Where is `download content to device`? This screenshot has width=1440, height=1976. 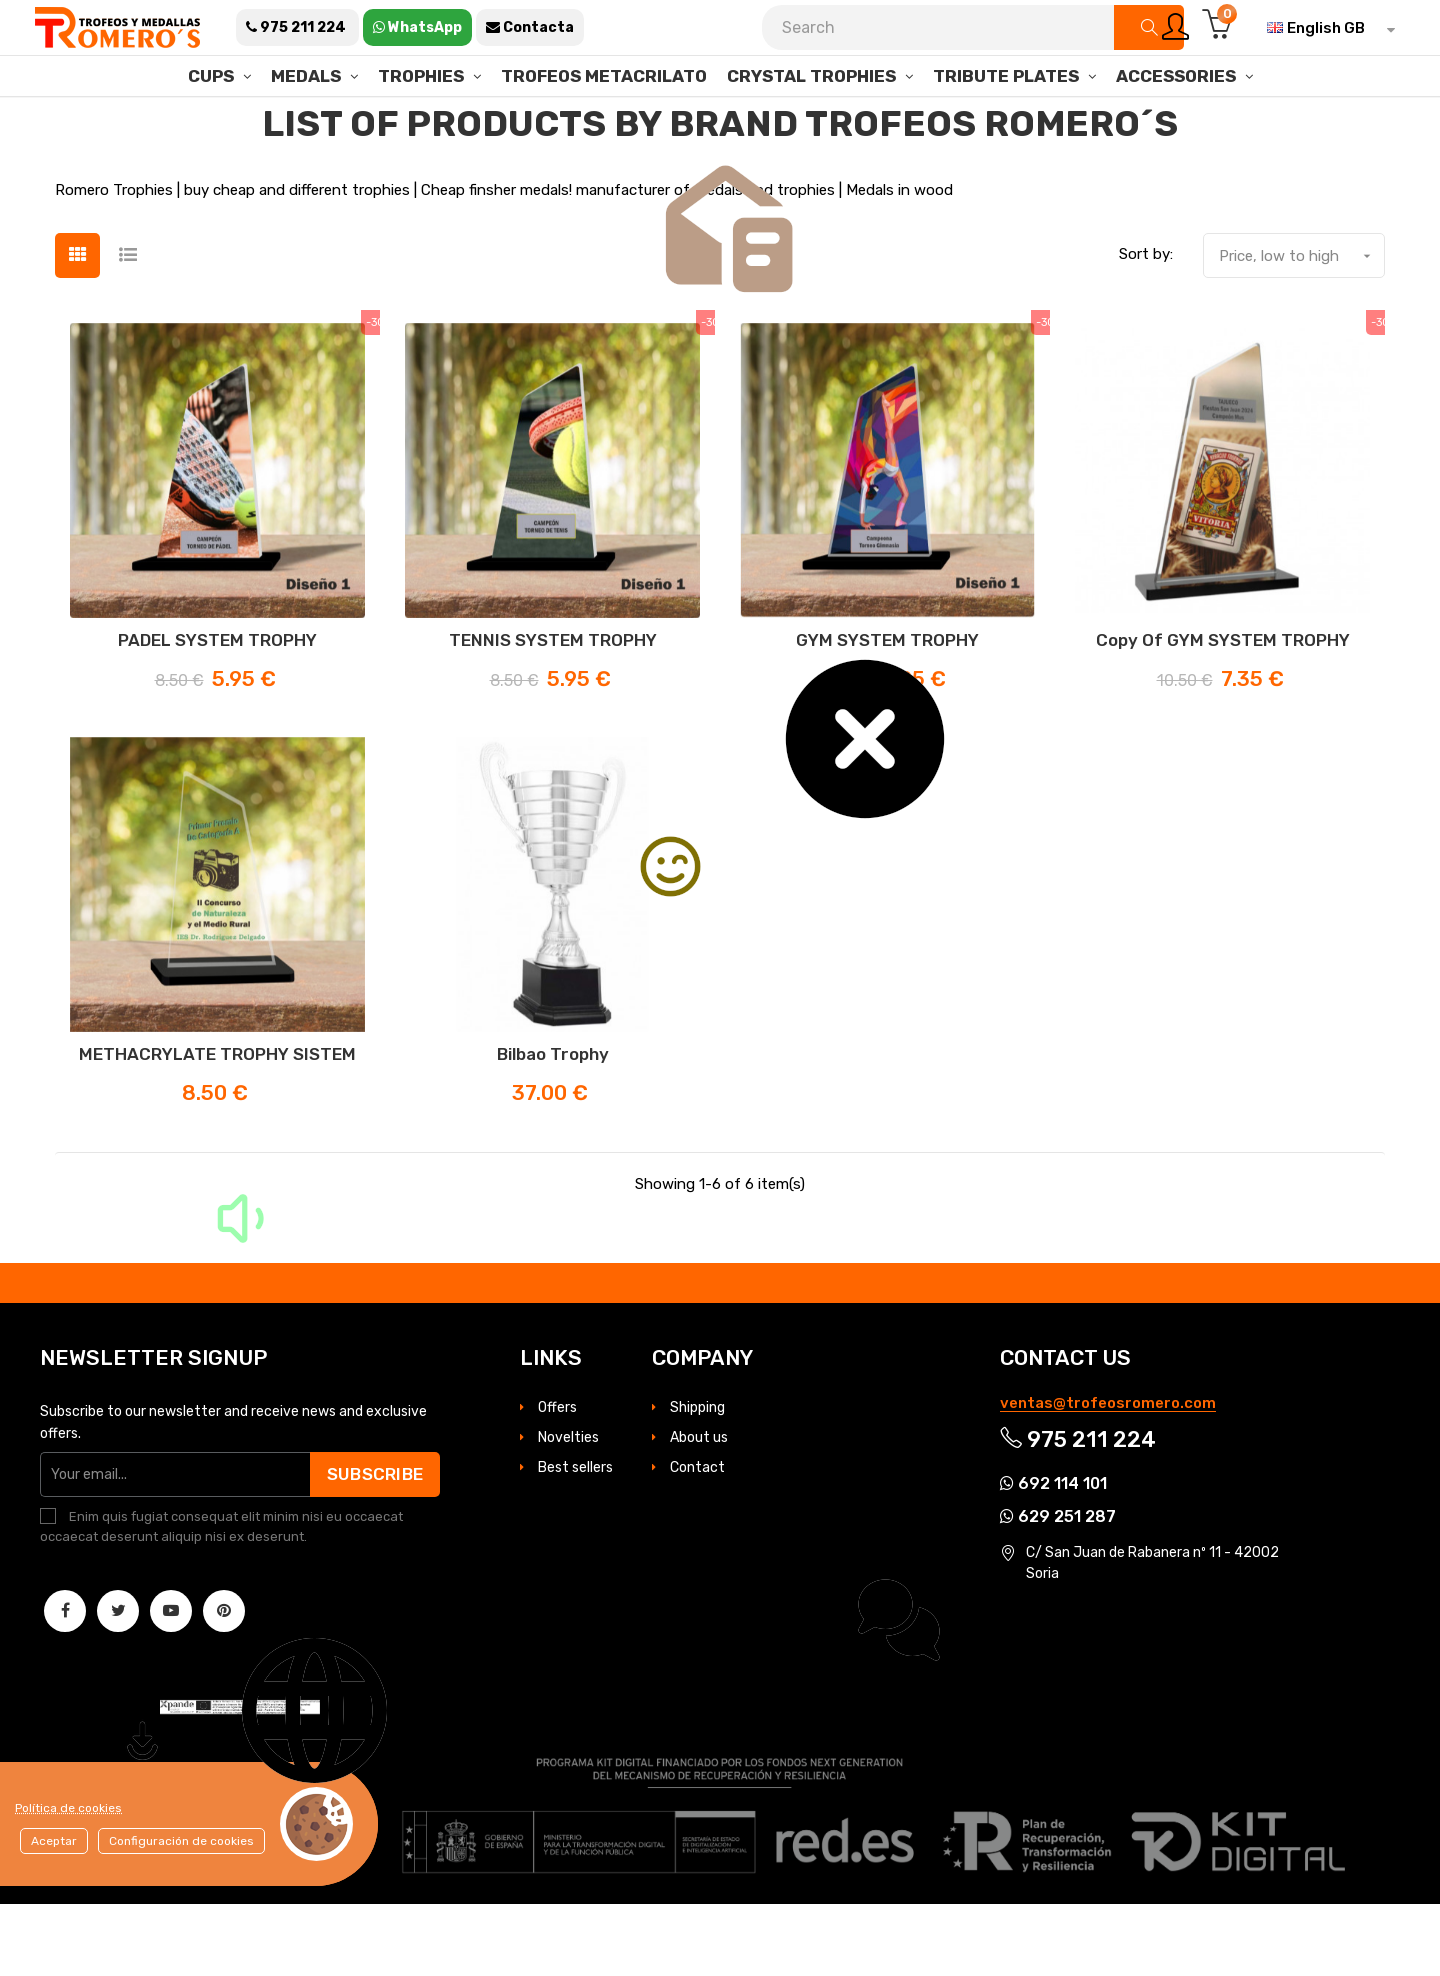
download content to device is located at coordinates (142, 1739).